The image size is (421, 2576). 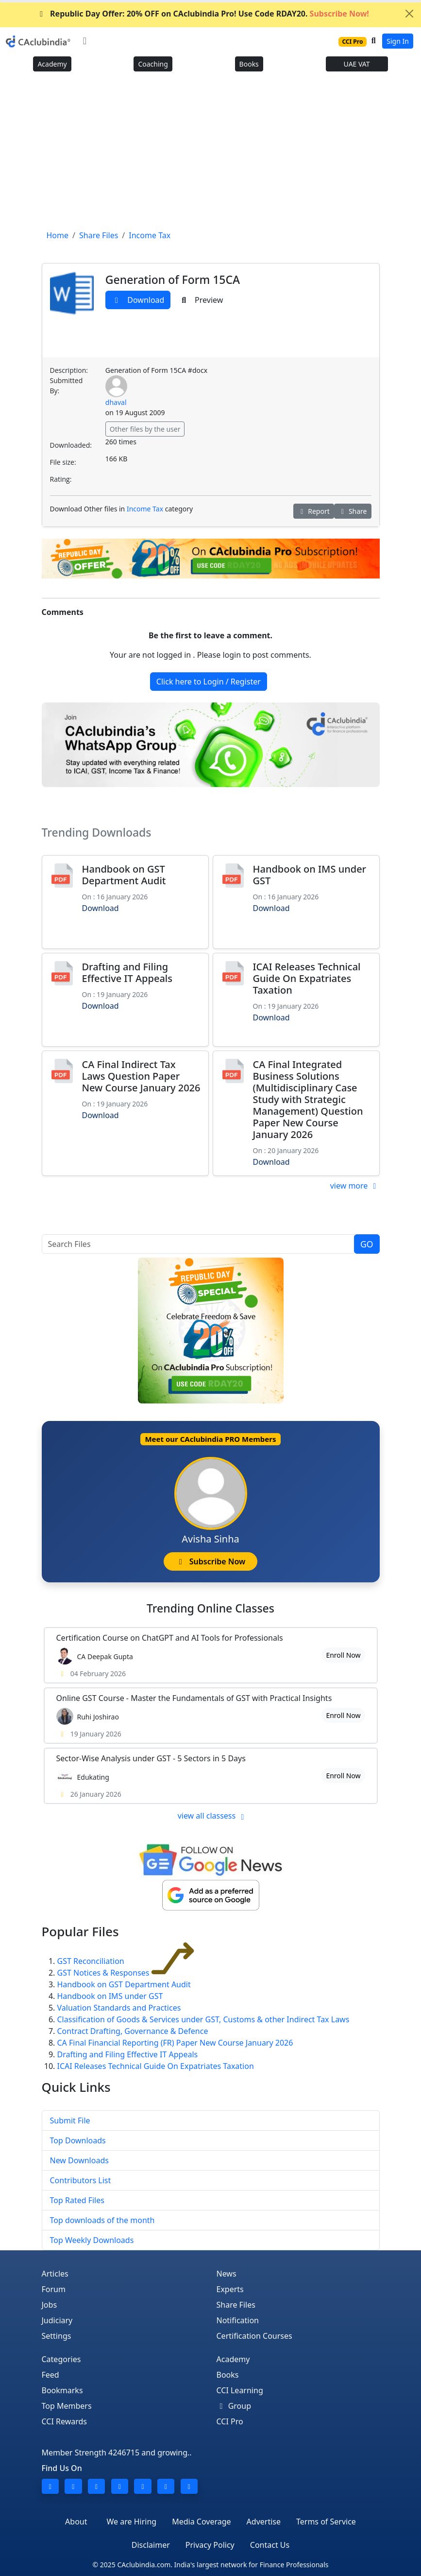 I want to click on indicates 4G cellular network connectivity, so click(x=227, y=1333).